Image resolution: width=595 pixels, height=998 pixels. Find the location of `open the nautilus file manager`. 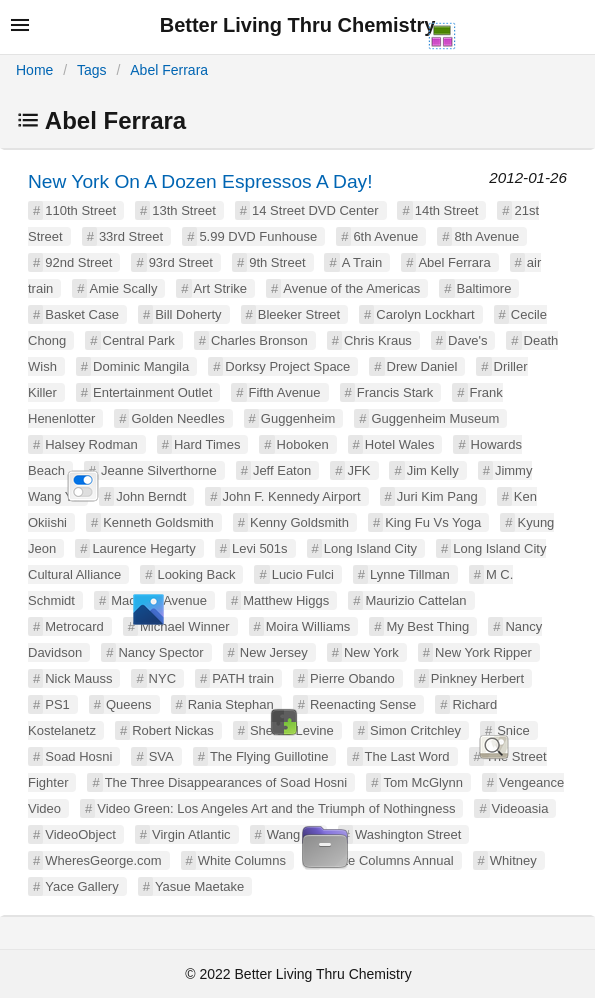

open the nautilus file manager is located at coordinates (325, 847).